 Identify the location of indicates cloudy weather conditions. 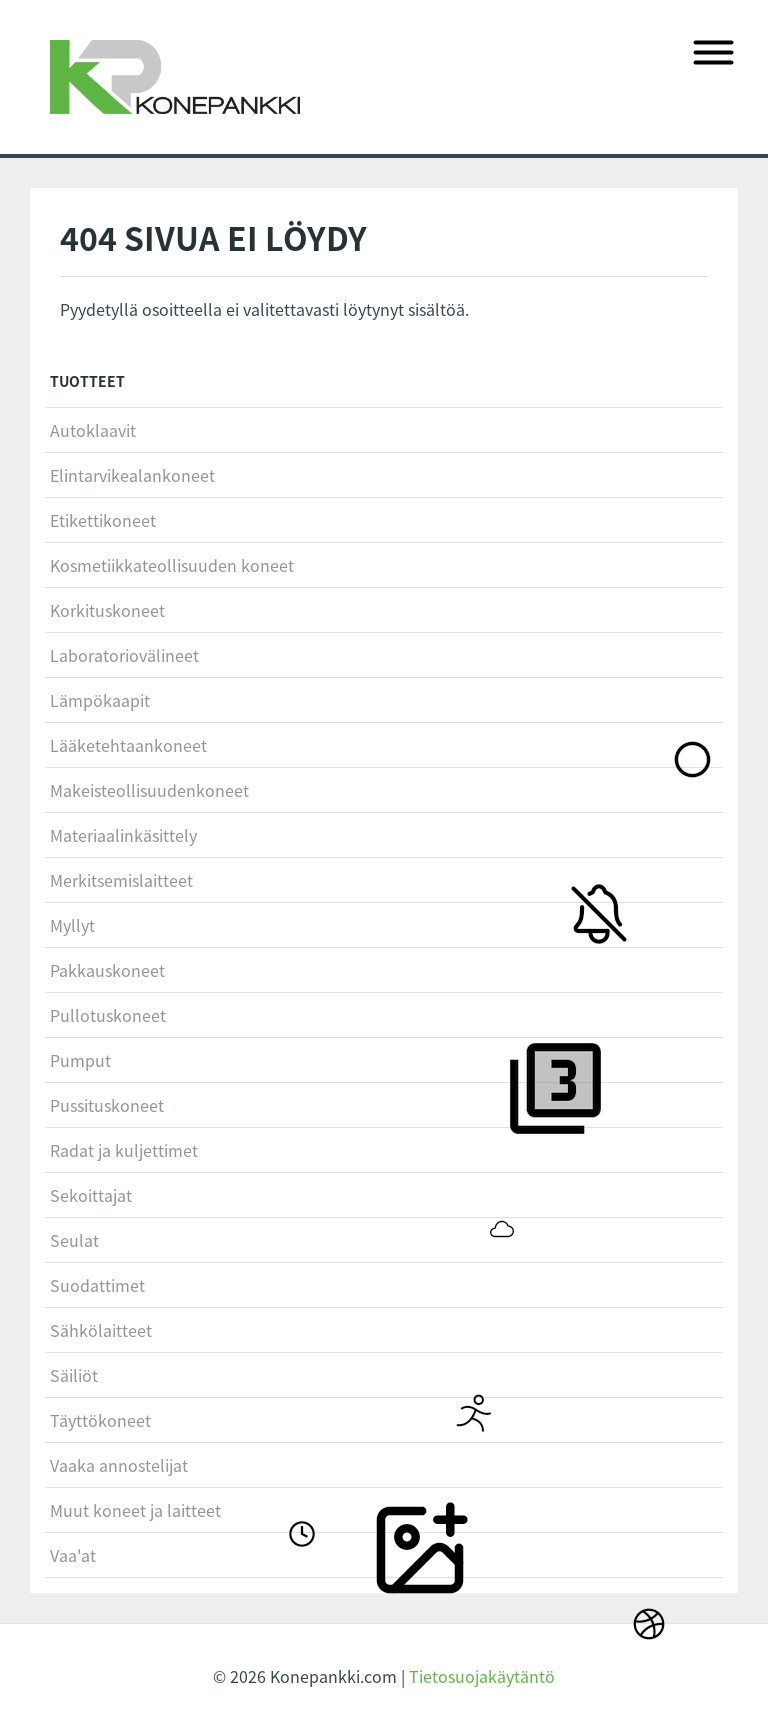
(502, 1229).